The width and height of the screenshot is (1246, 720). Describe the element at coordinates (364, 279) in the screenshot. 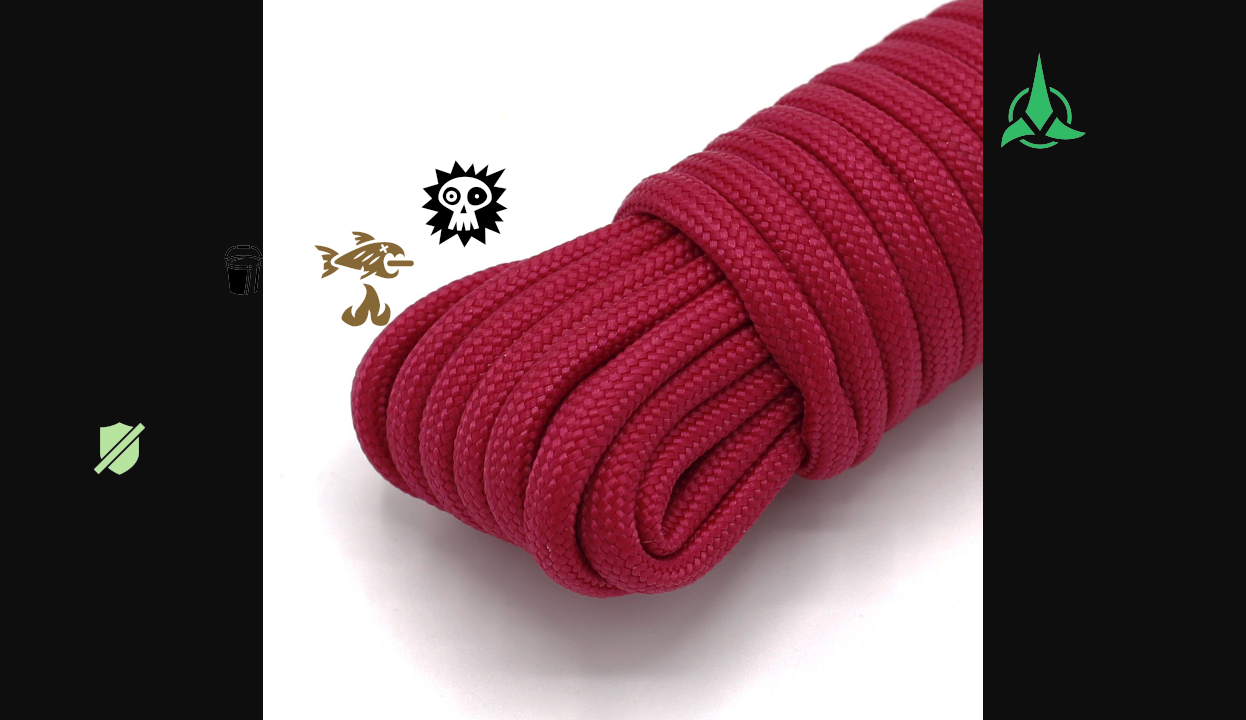

I see `cooked fish item in game inventory` at that location.